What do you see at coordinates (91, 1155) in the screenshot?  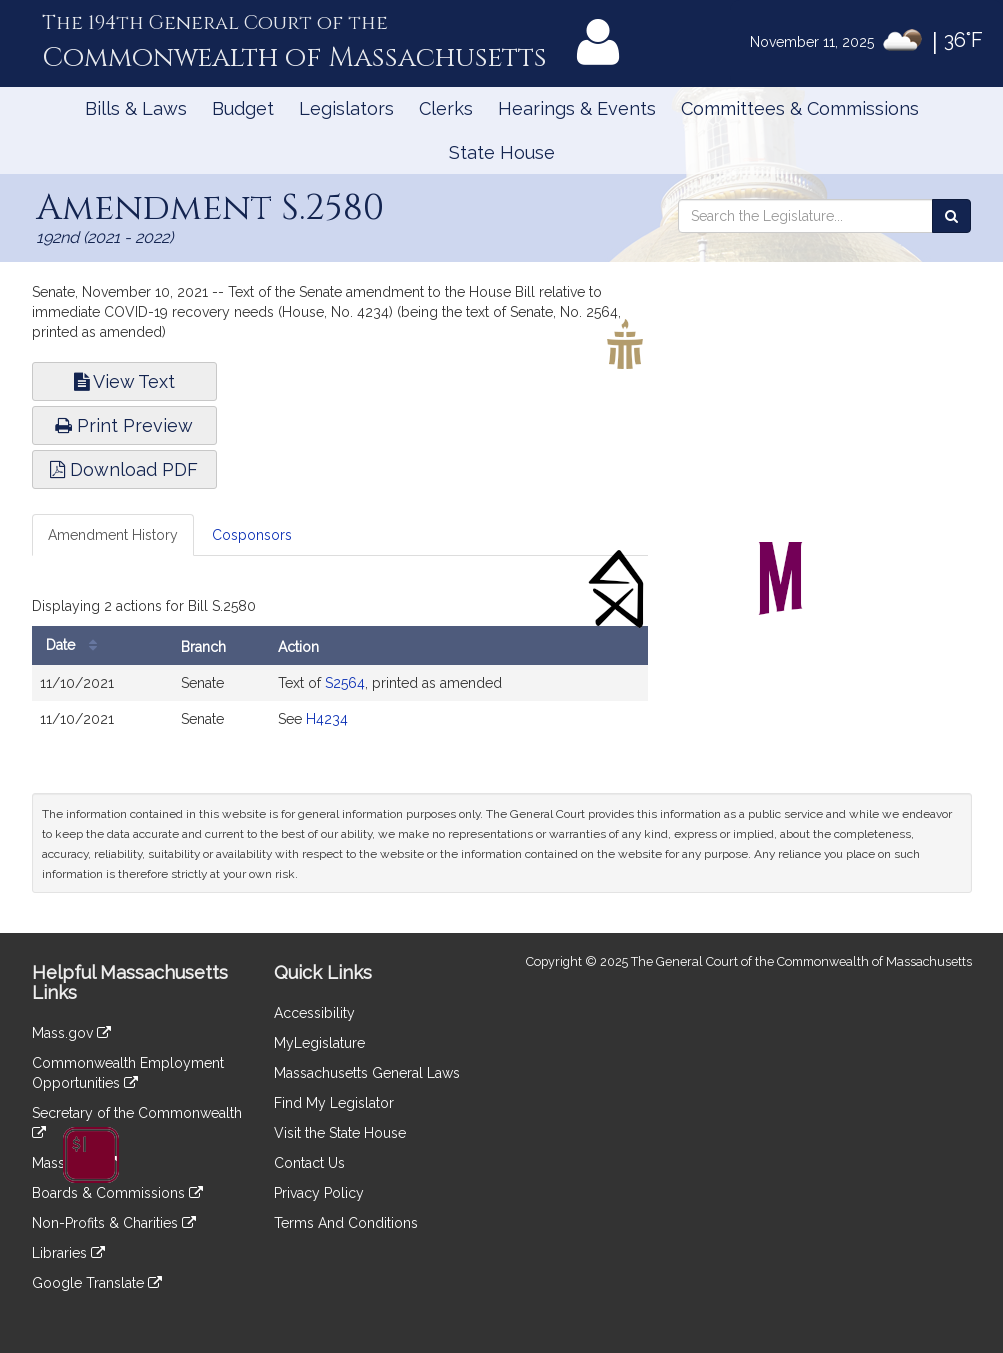 I see `open iTerm2 terminal application` at bounding box center [91, 1155].